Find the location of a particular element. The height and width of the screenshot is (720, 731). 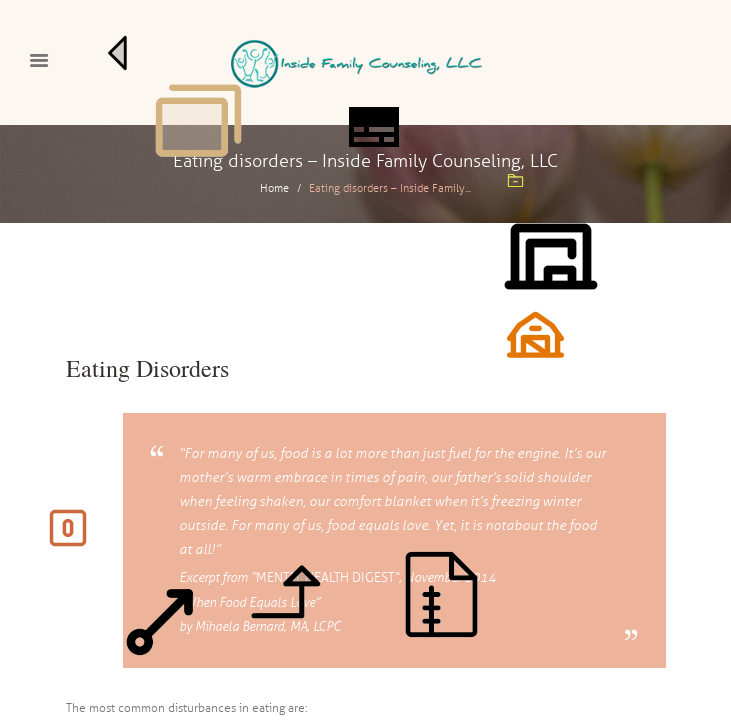

remove a folder is located at coordinates (515, 180).